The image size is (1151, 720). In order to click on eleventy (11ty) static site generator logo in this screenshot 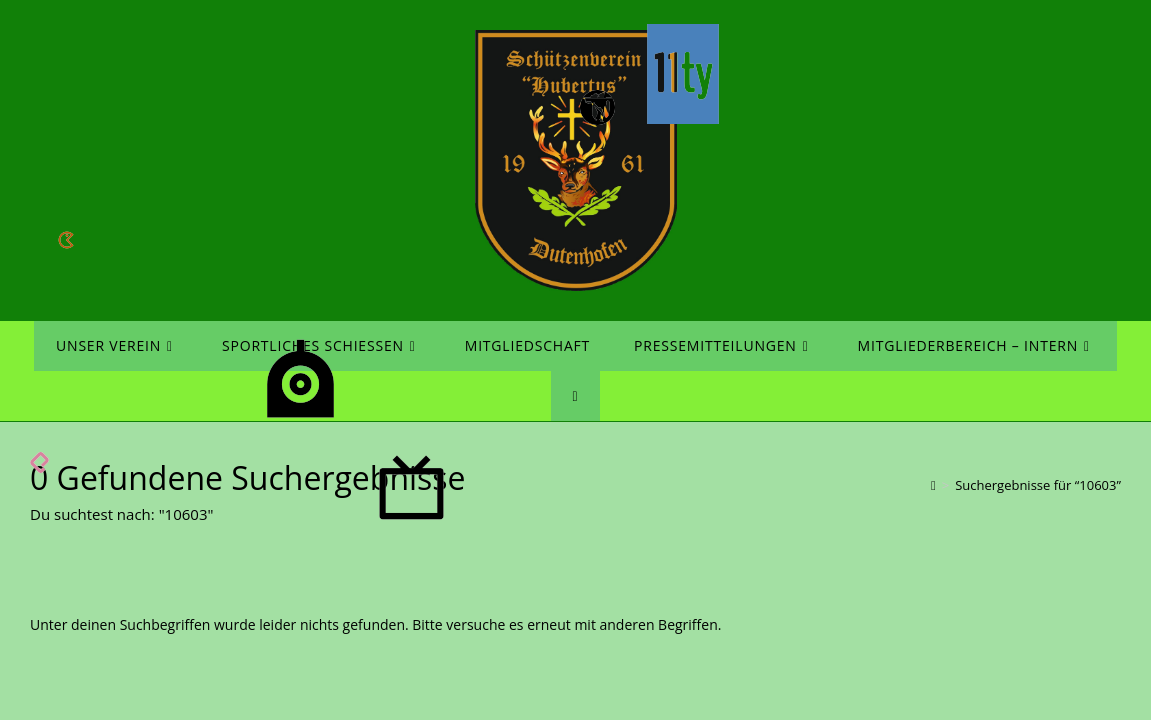, I will do `click(683, 74)`.